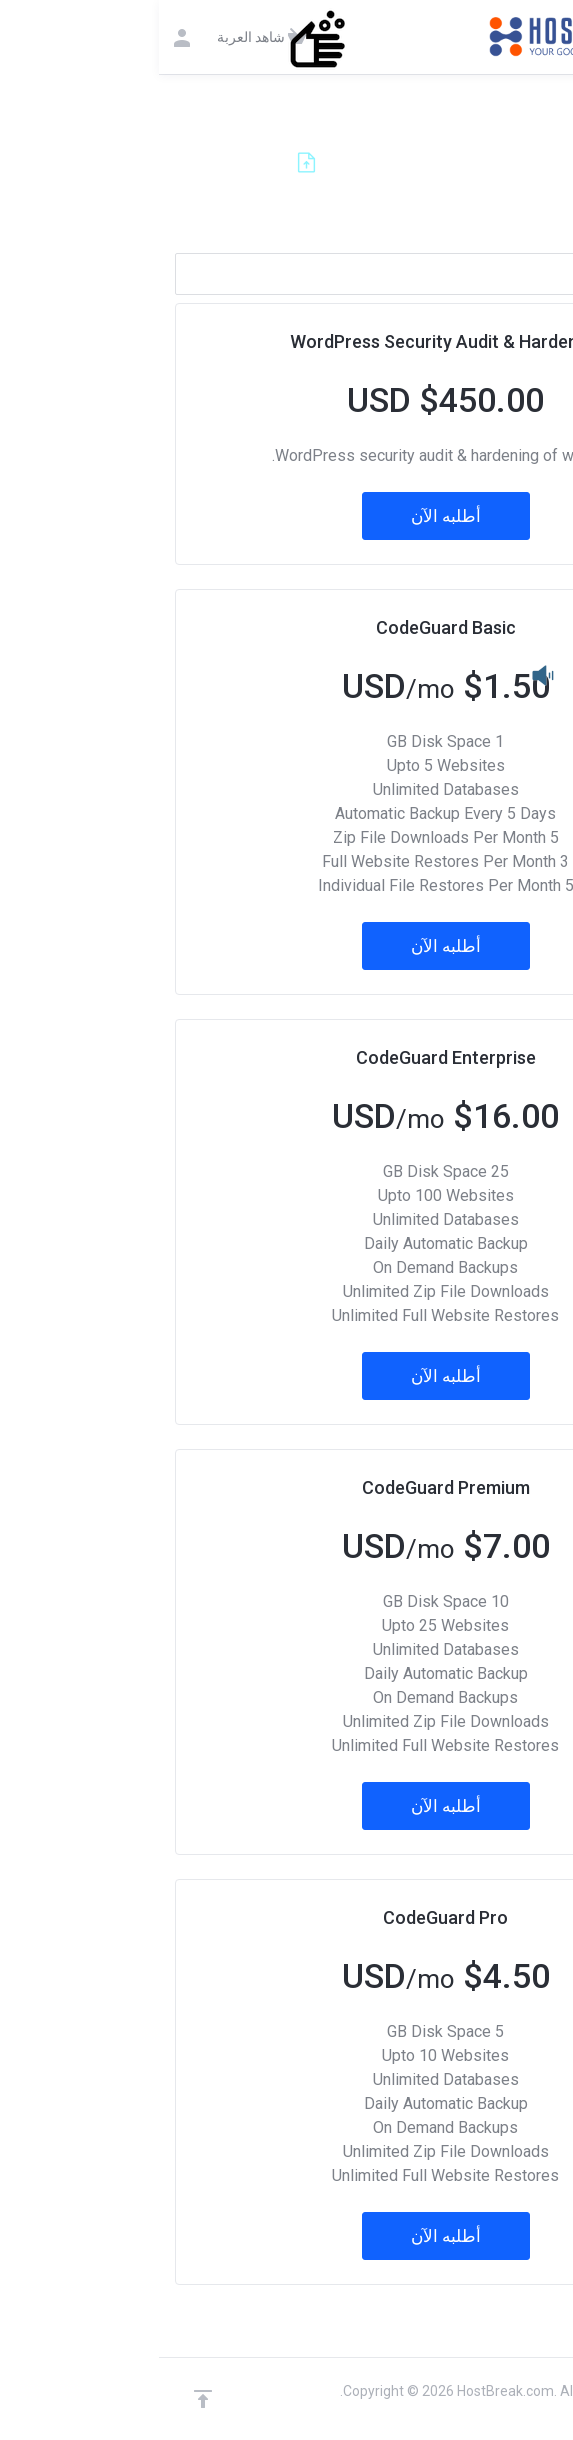 This screenshot has height=2440, width=573. I want to click on volume set to high, so click(542, 675).